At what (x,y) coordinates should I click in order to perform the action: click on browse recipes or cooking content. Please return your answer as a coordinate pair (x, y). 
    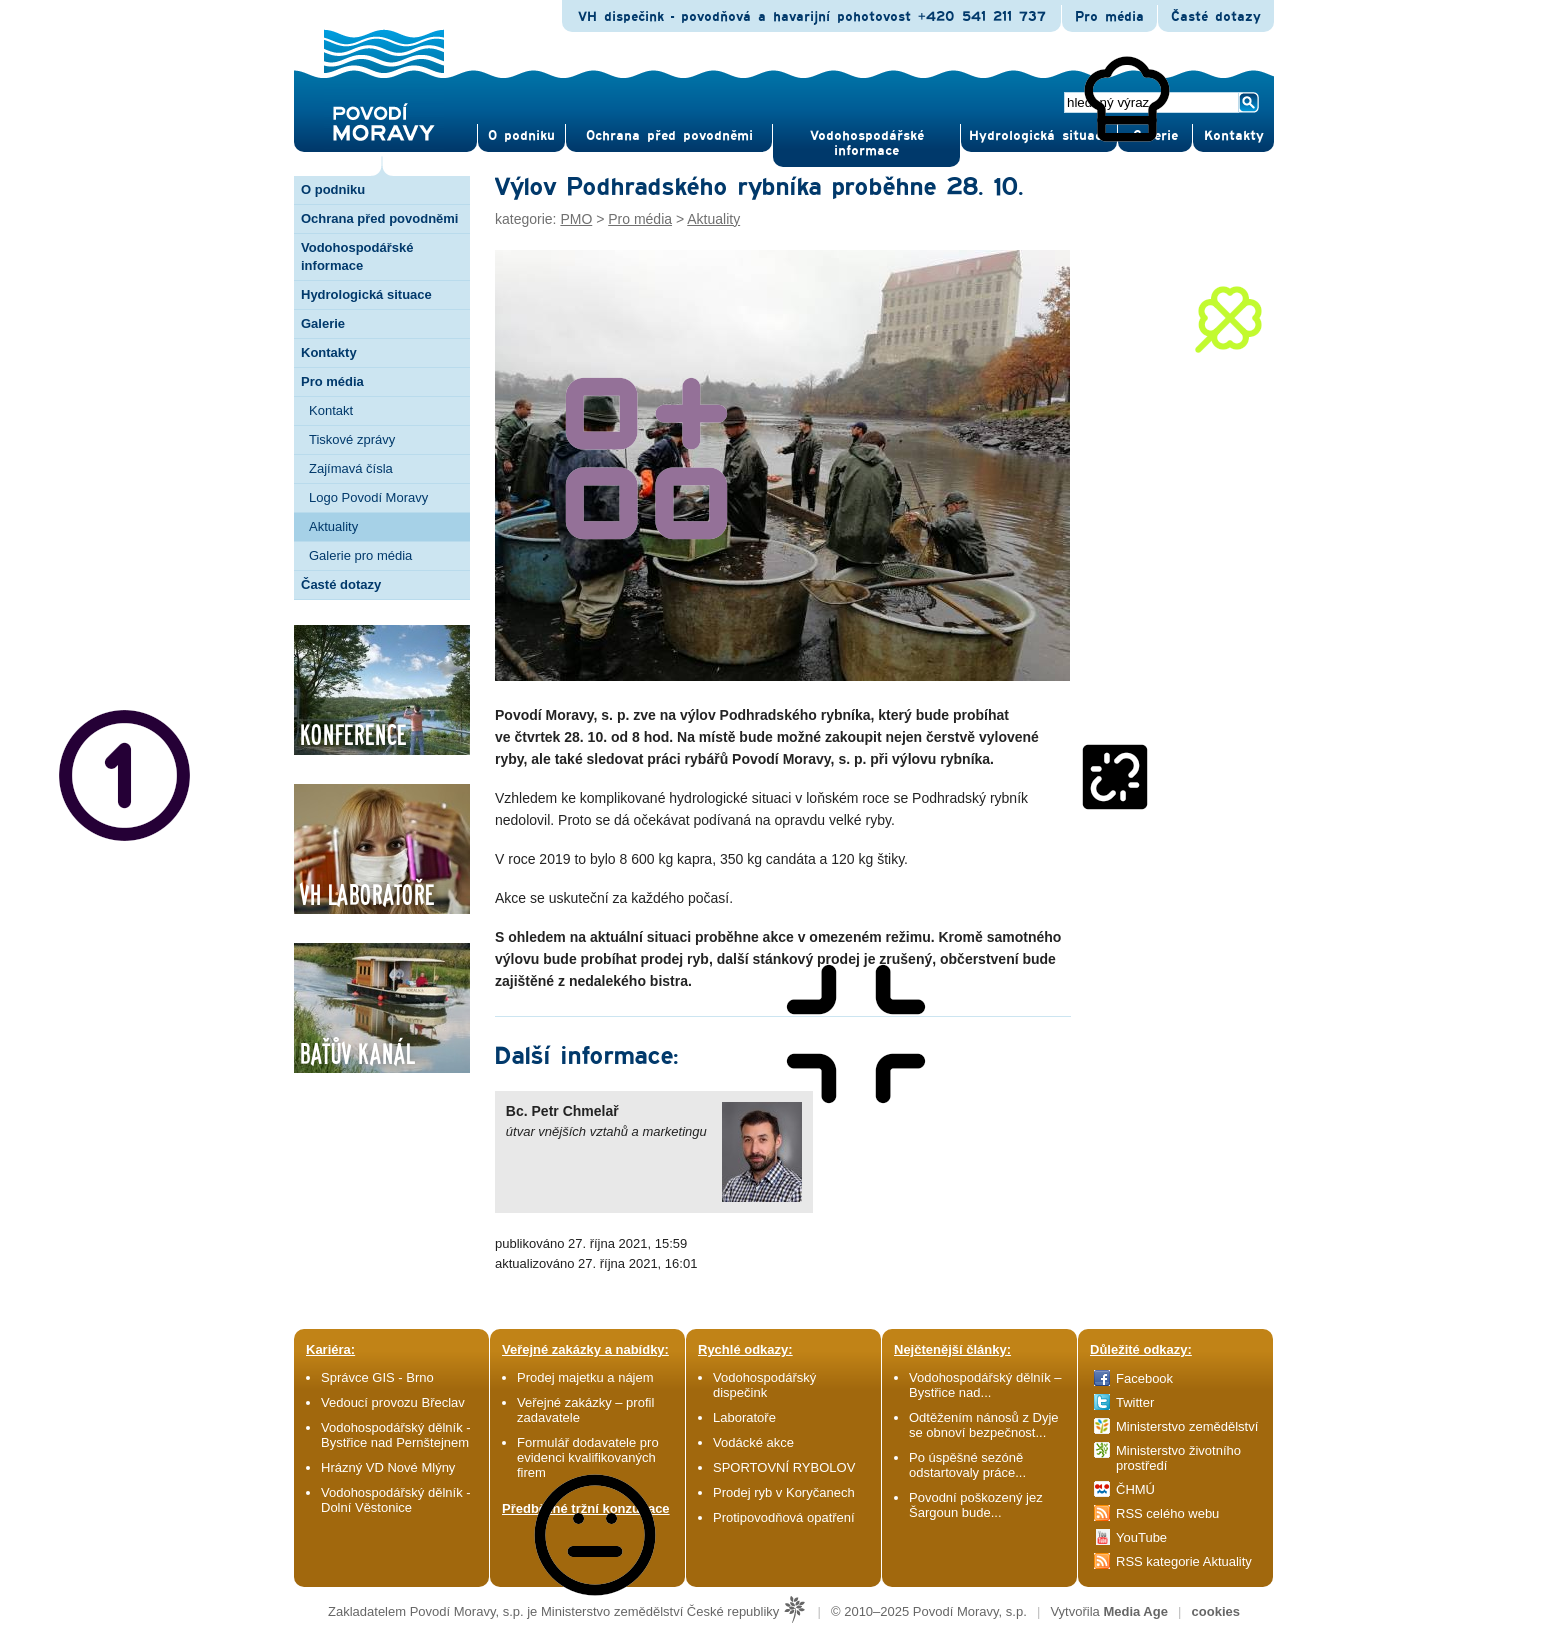
    Looking at the image, I should click on (1127, 99).